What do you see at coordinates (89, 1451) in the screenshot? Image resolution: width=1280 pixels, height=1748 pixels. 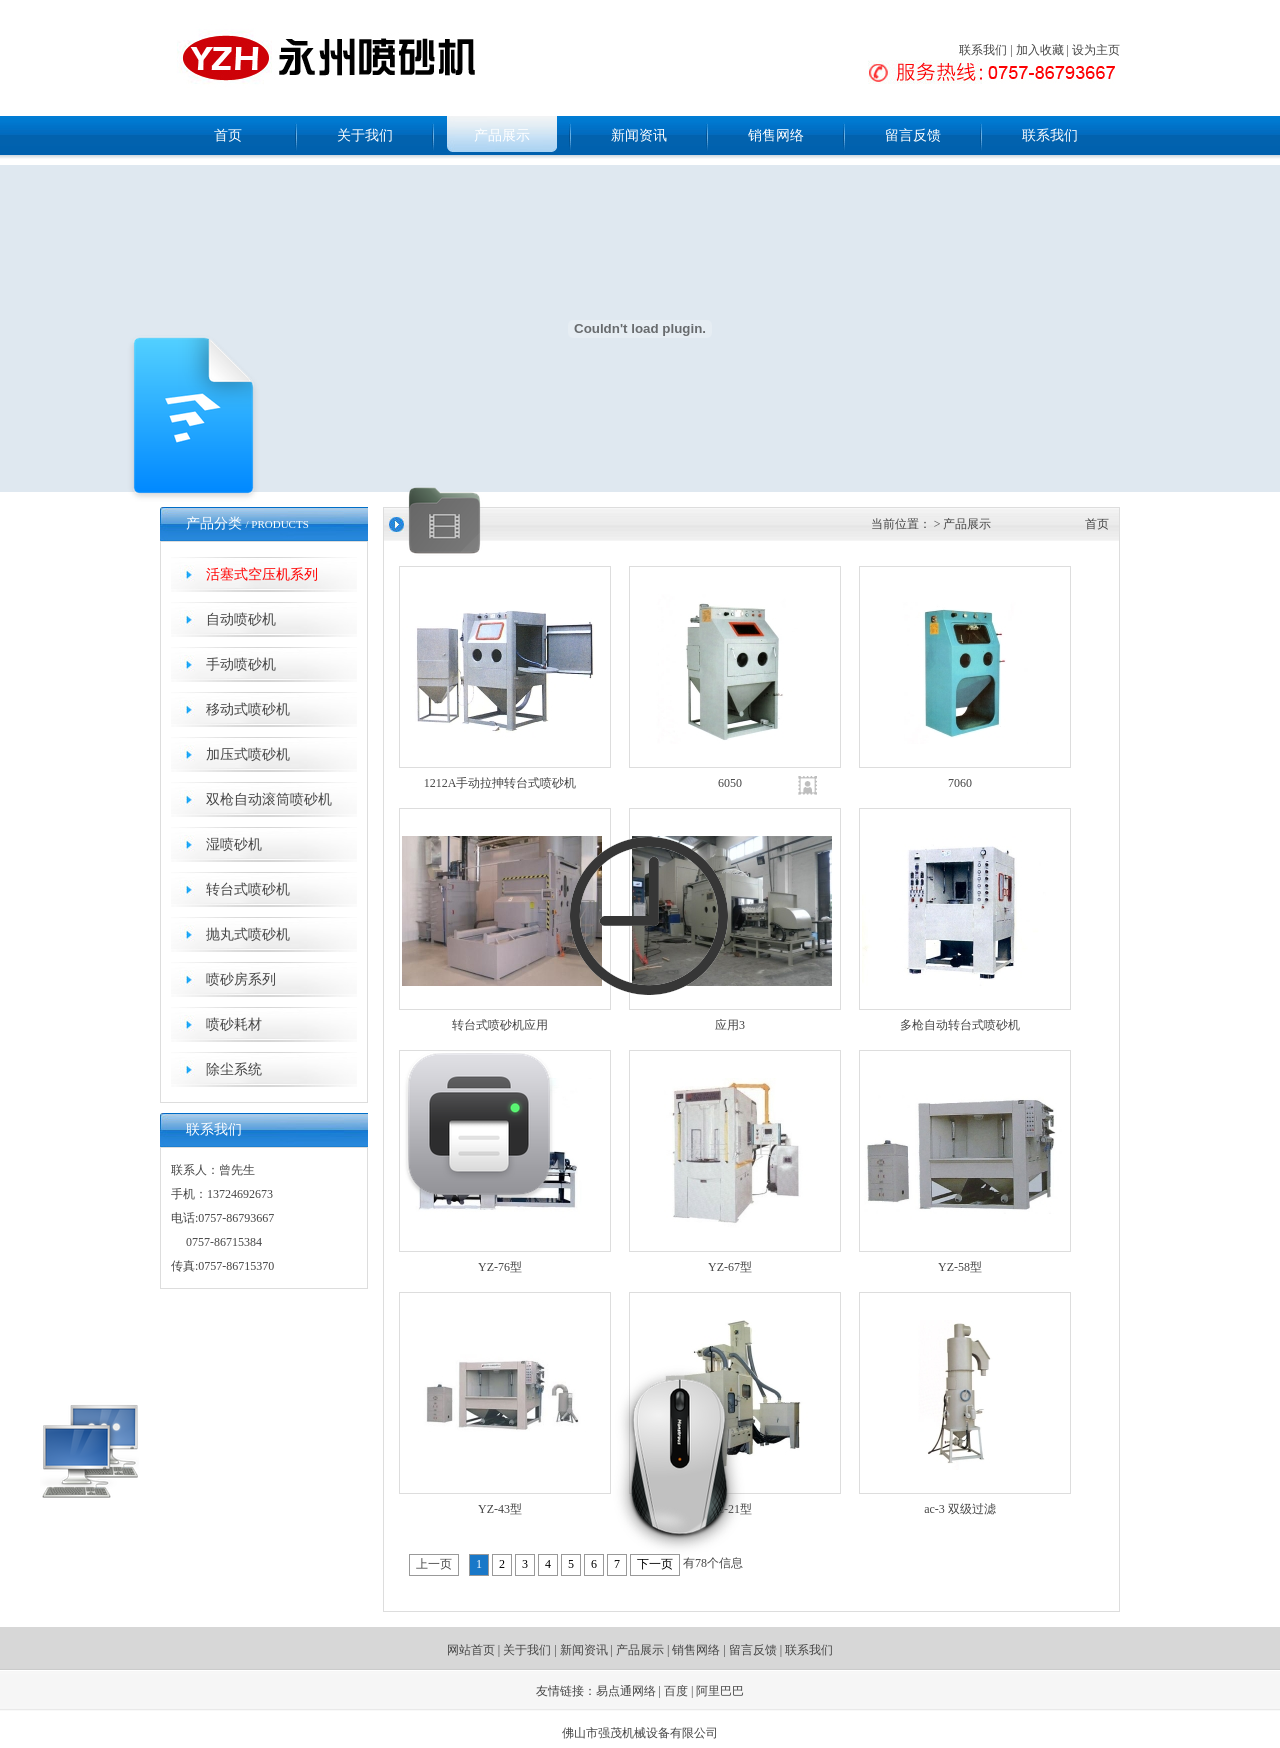 I see `indicates incoming network data transfer` at bounding box center [89, 1451].